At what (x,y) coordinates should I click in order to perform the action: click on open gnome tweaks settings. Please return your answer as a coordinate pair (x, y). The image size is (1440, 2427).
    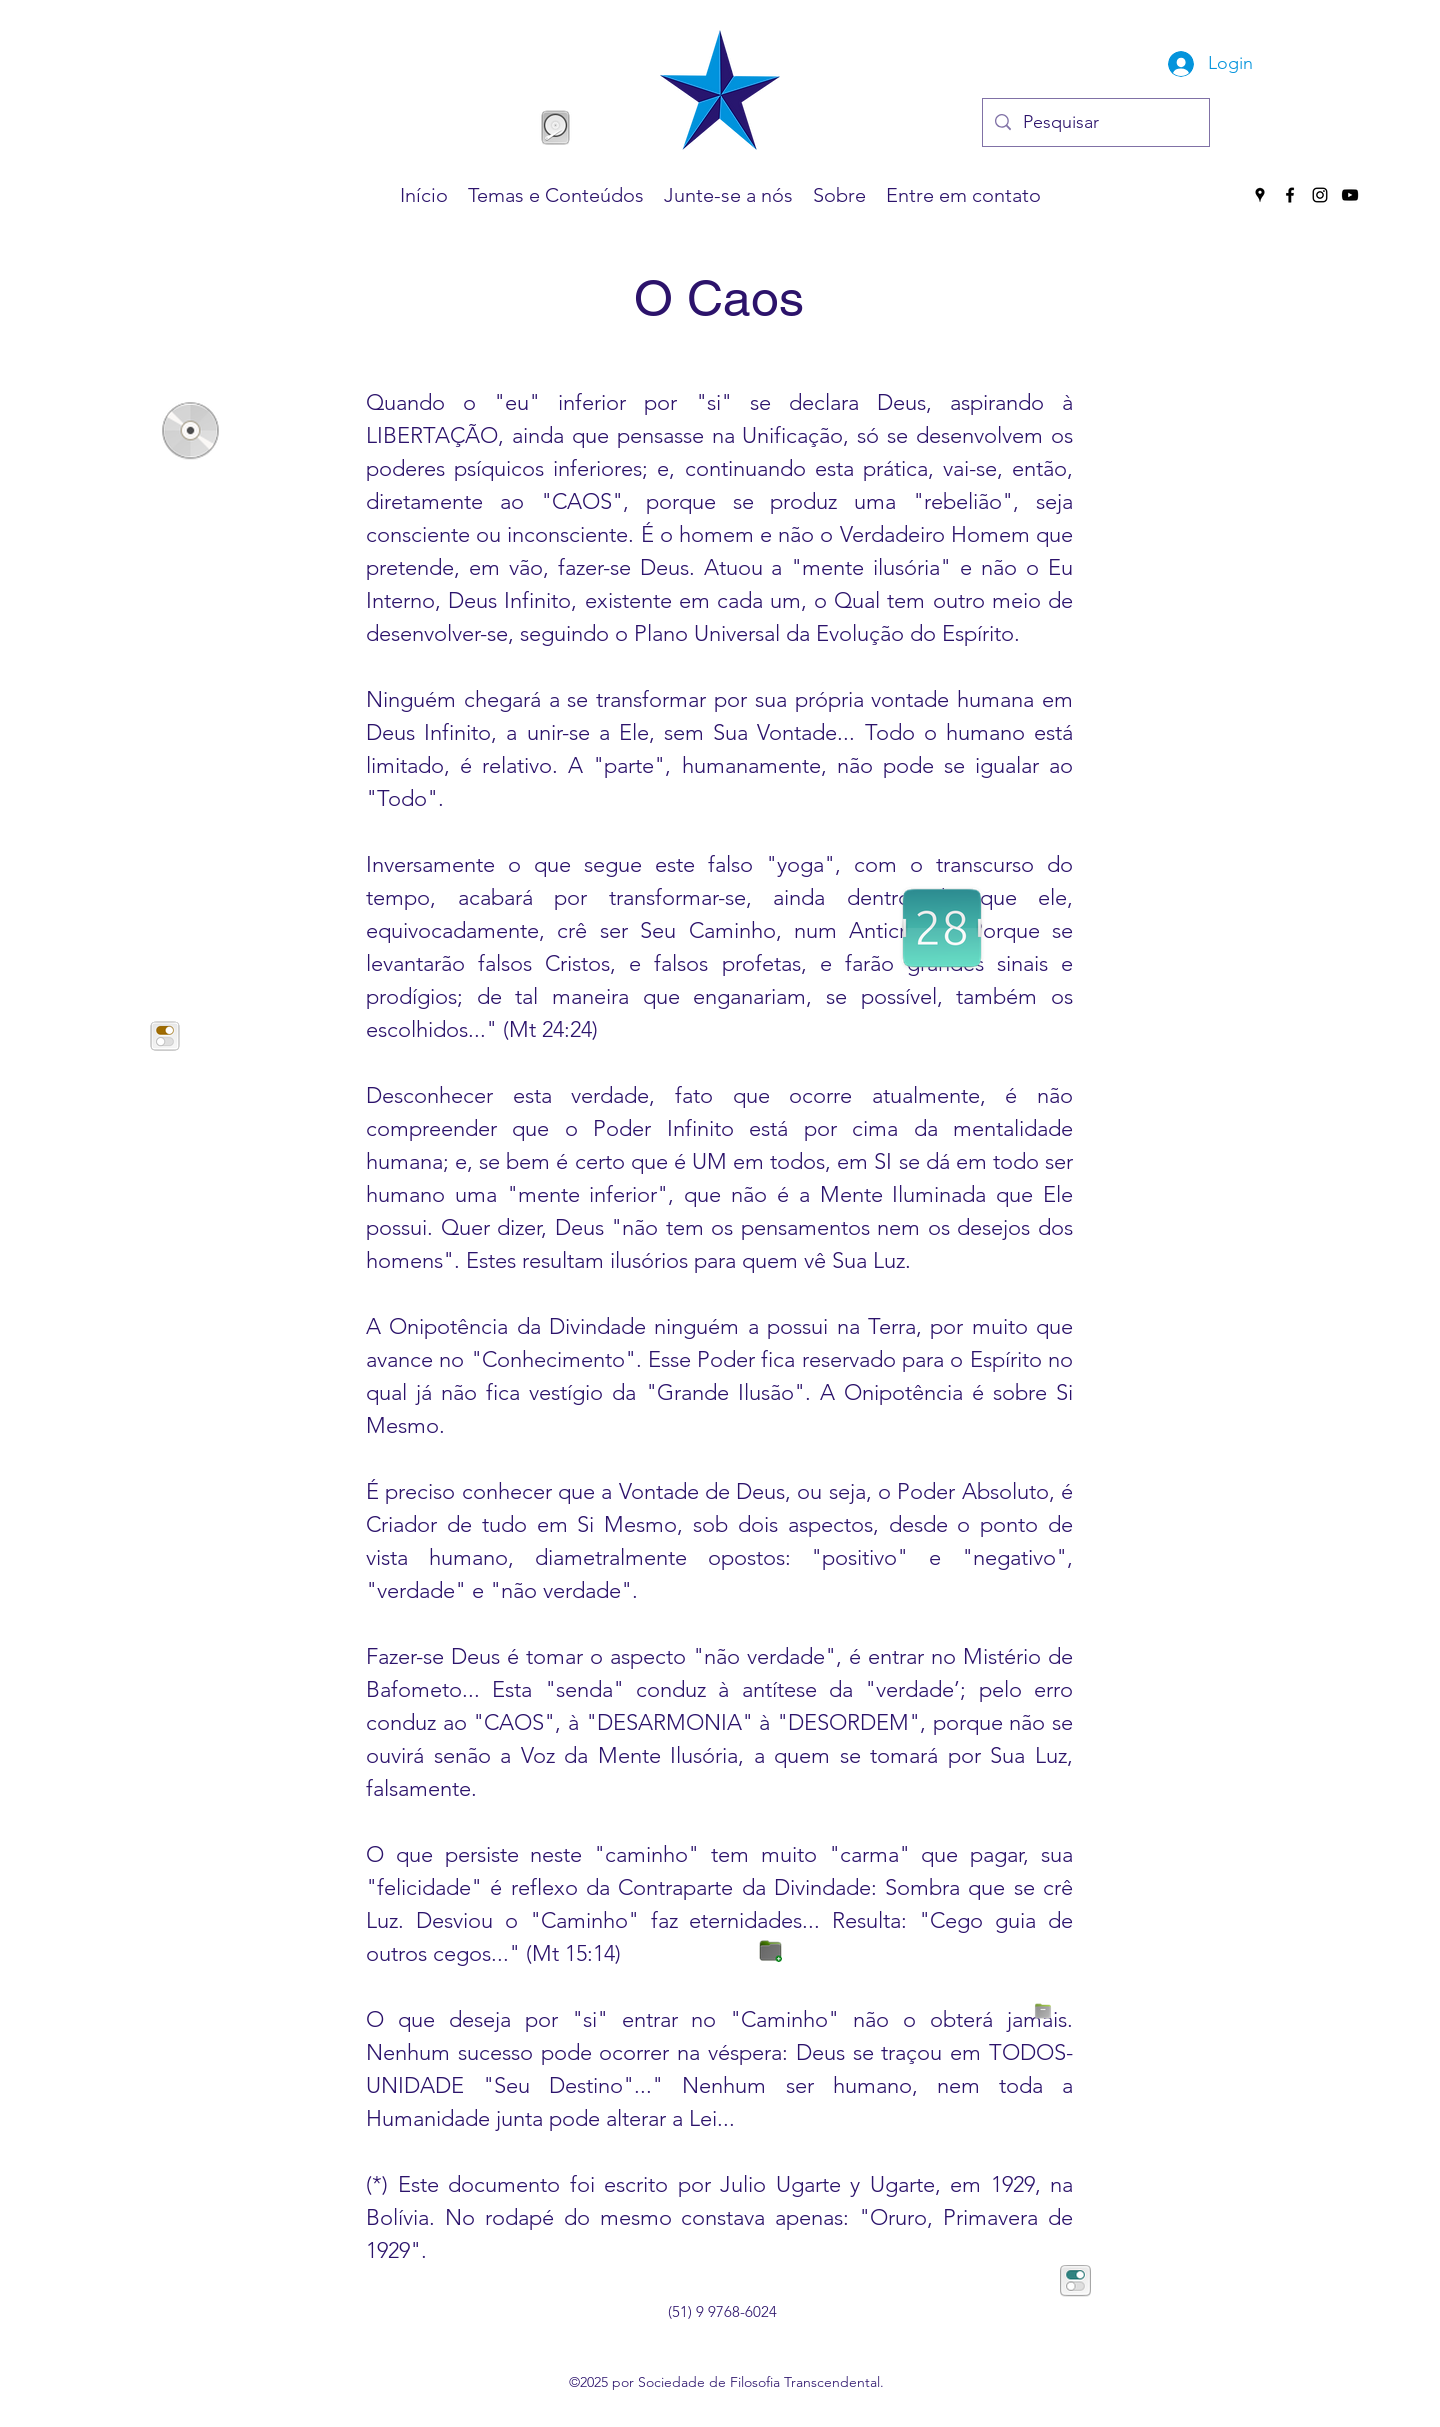
    Looking at the image, I should click on (1075, 2280).